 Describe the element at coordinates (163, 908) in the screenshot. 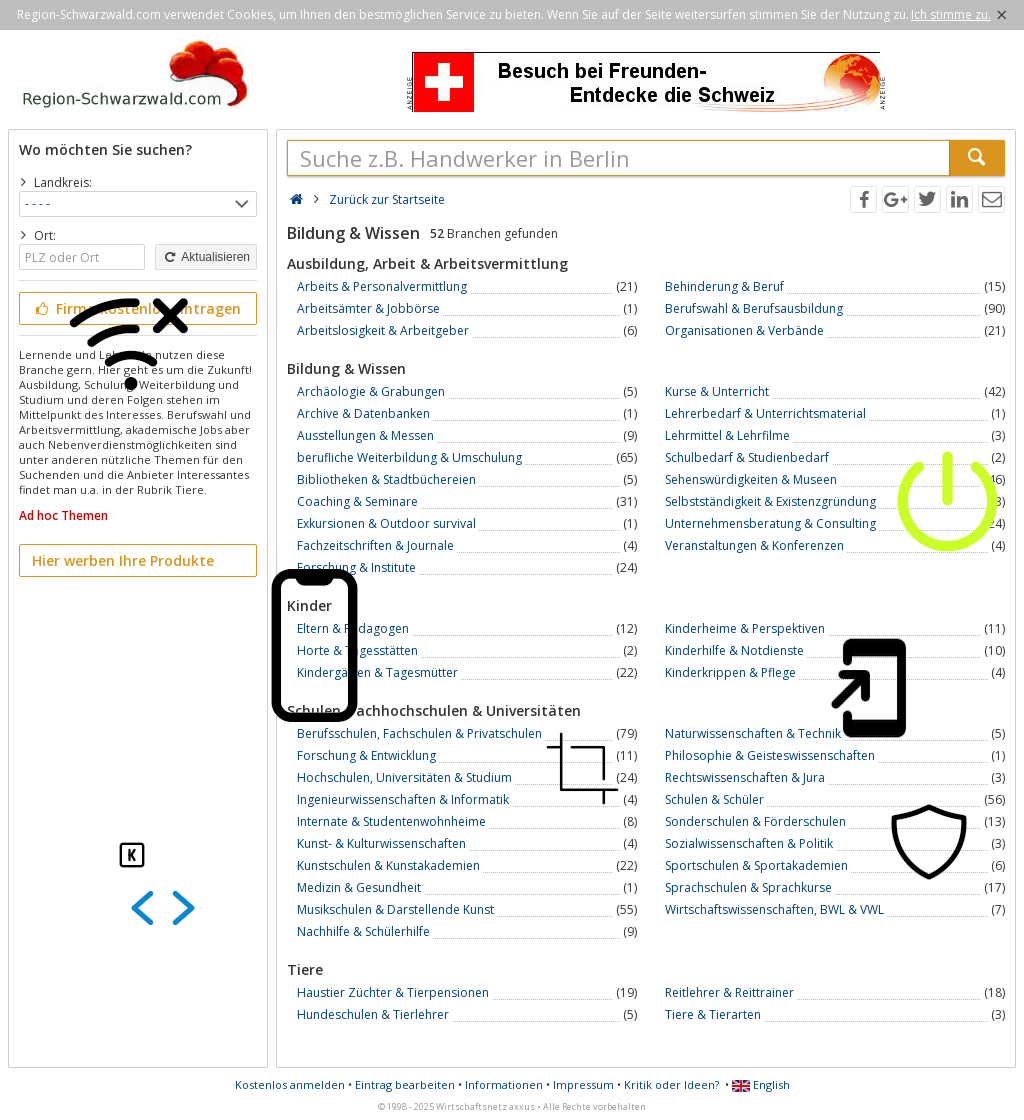

I see `view or edit source code` at that location.